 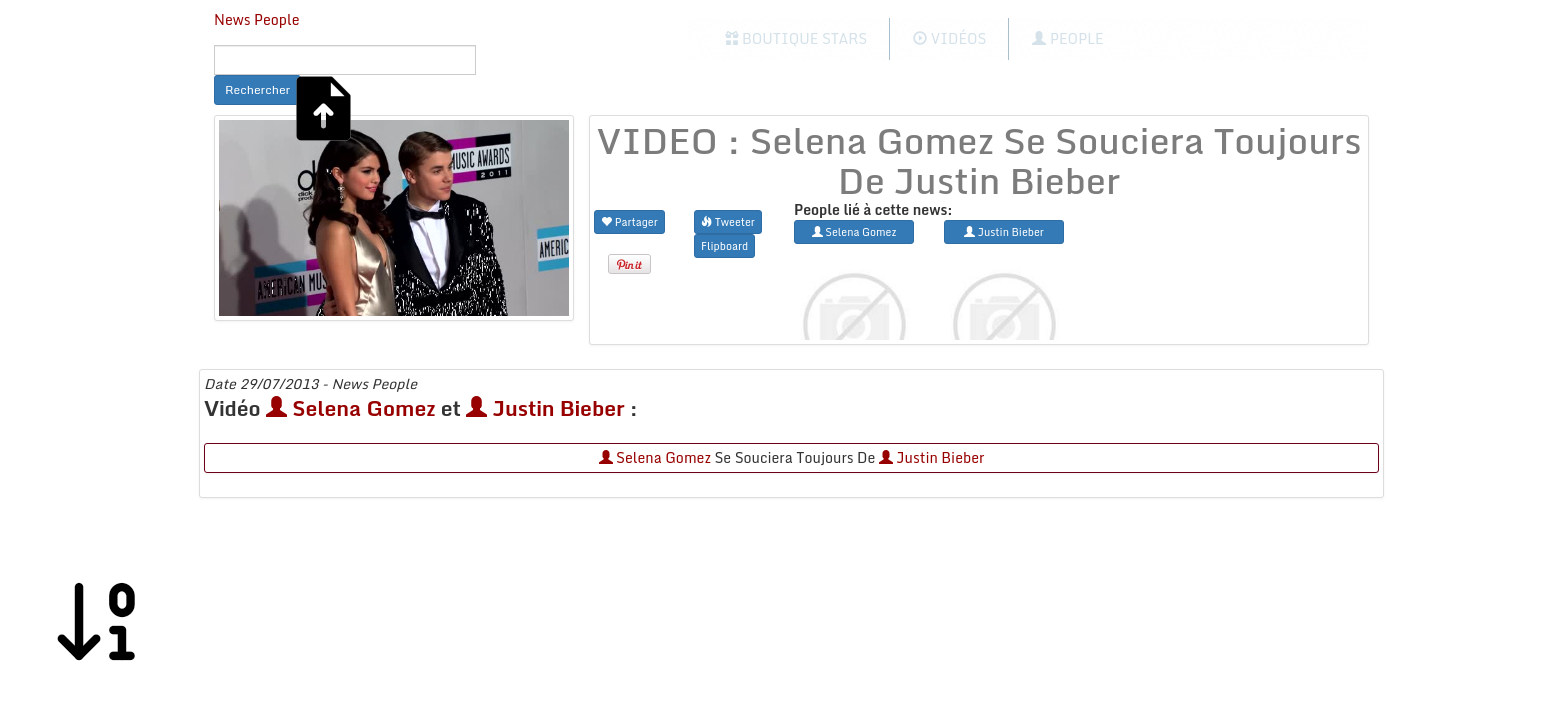 What do you see at coordinates (100, 621) in the screenshot?
I see `sort numerically in ascending order` at bounding box center [100, 621].